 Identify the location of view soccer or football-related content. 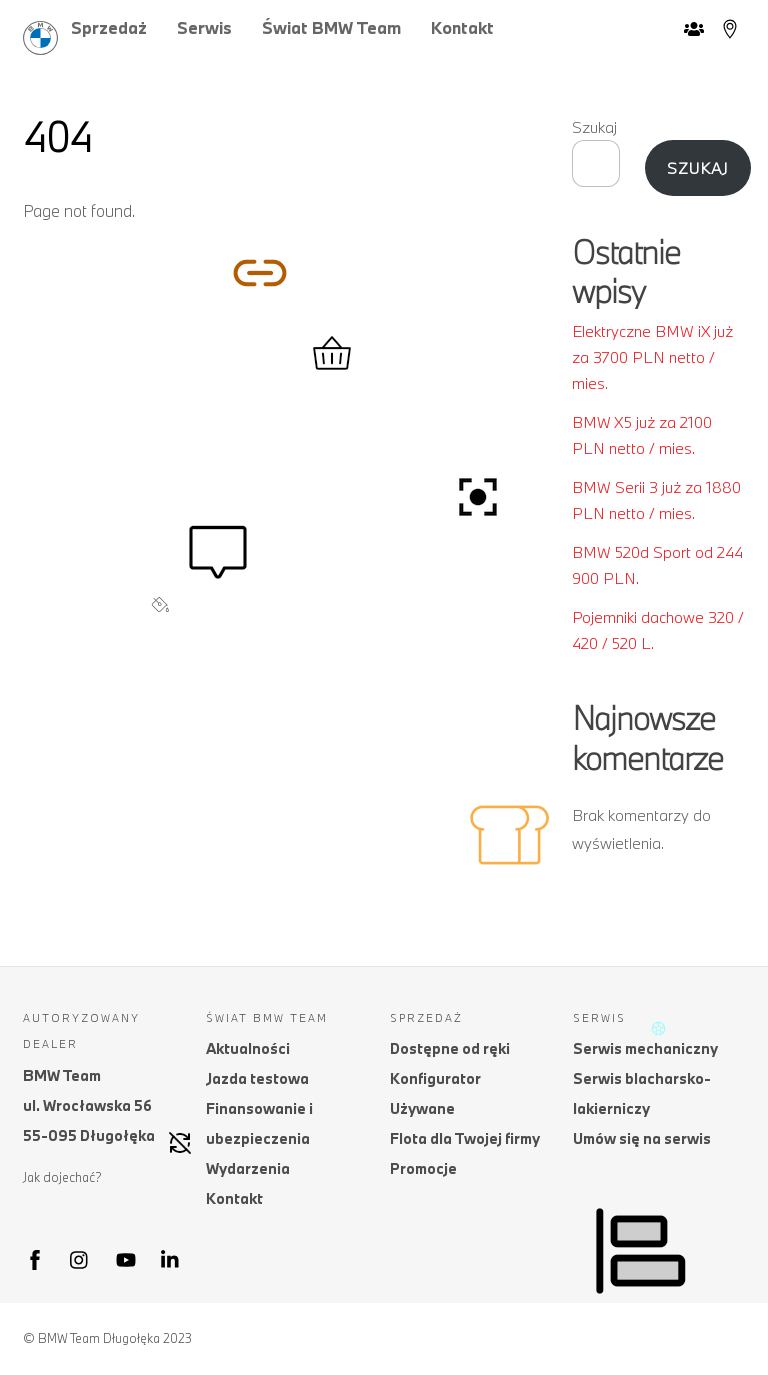
(658, 1028).